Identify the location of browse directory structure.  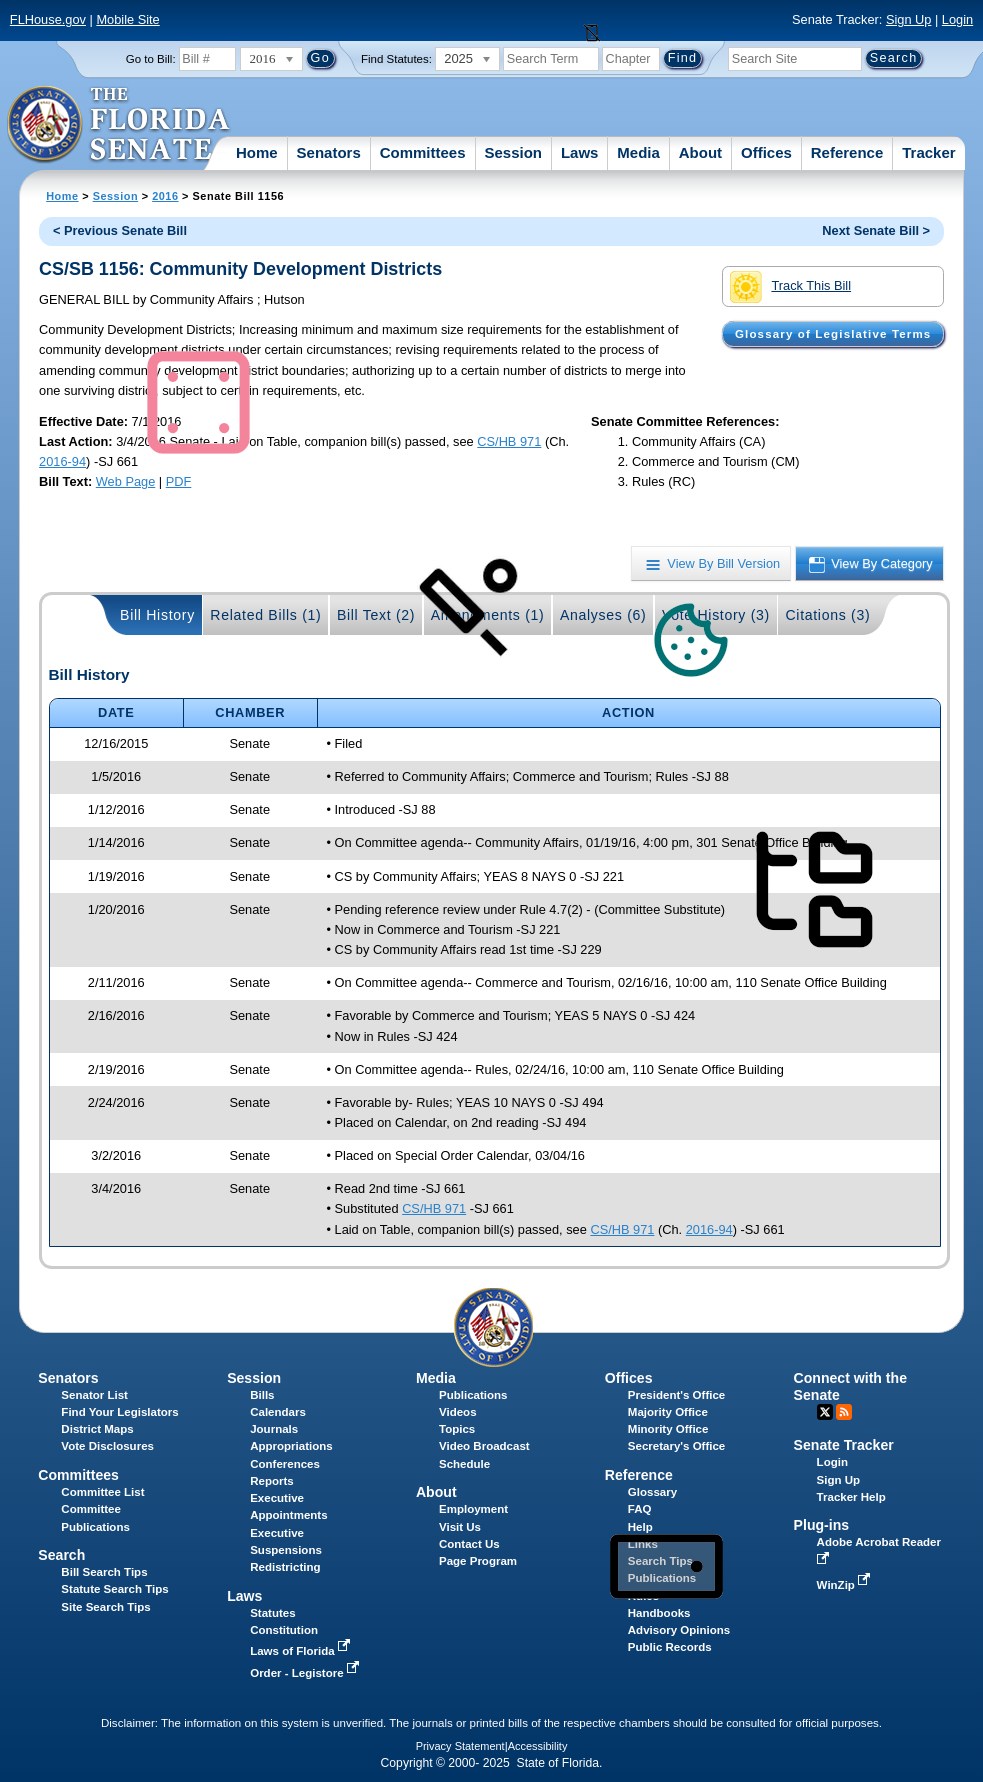
(814, 889).